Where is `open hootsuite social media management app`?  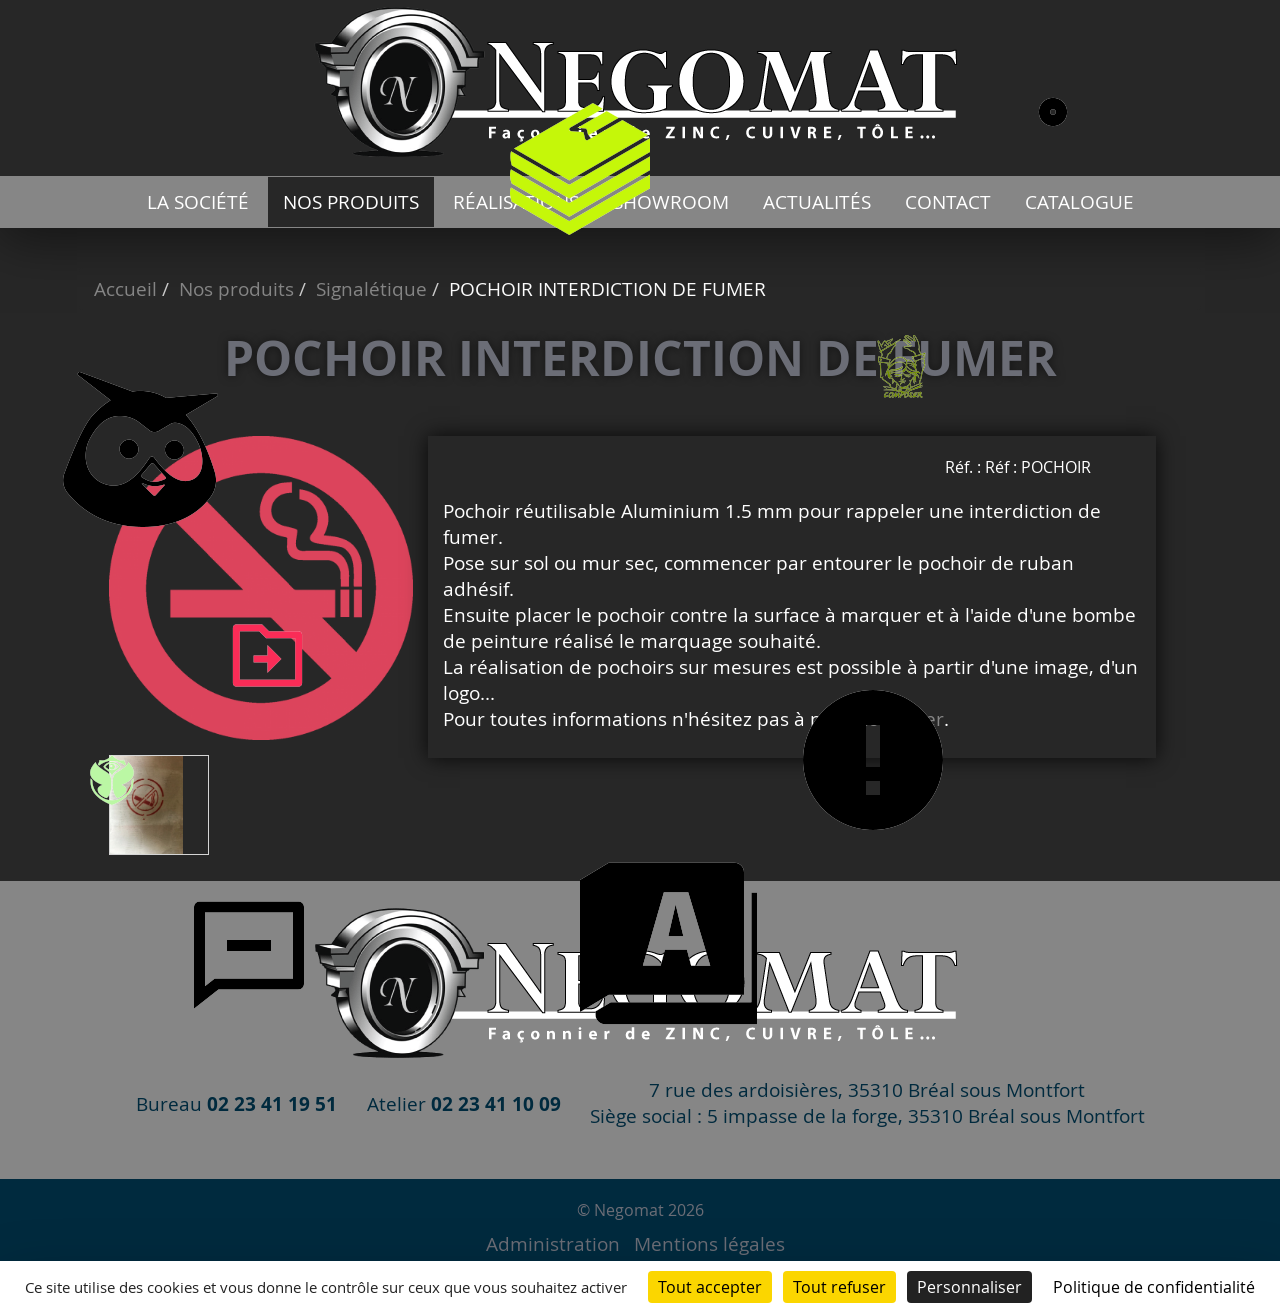 open hootsuite social media management app is located at coordinates (140, 449).